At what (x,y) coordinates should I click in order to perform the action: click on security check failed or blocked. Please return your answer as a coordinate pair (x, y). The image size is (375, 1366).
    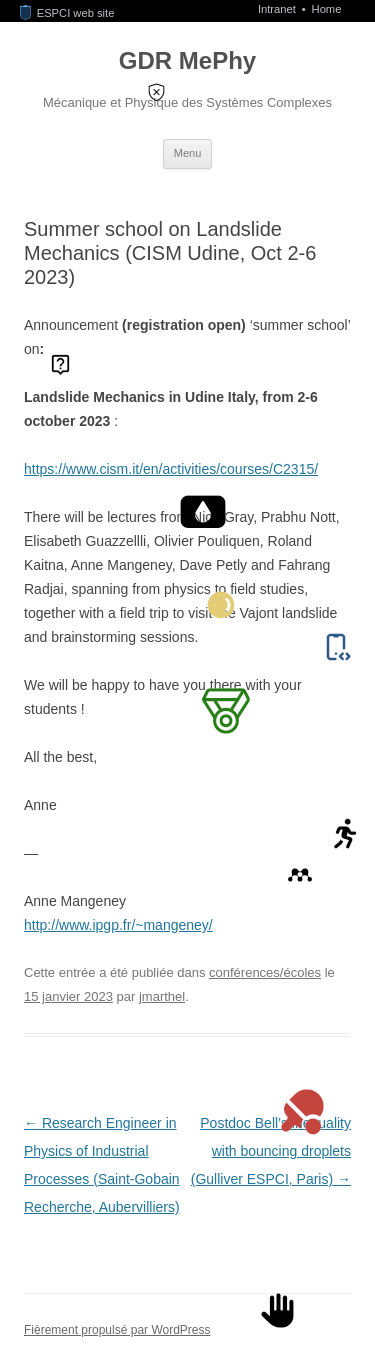
    Looking at the image, I should click on (156, 92).